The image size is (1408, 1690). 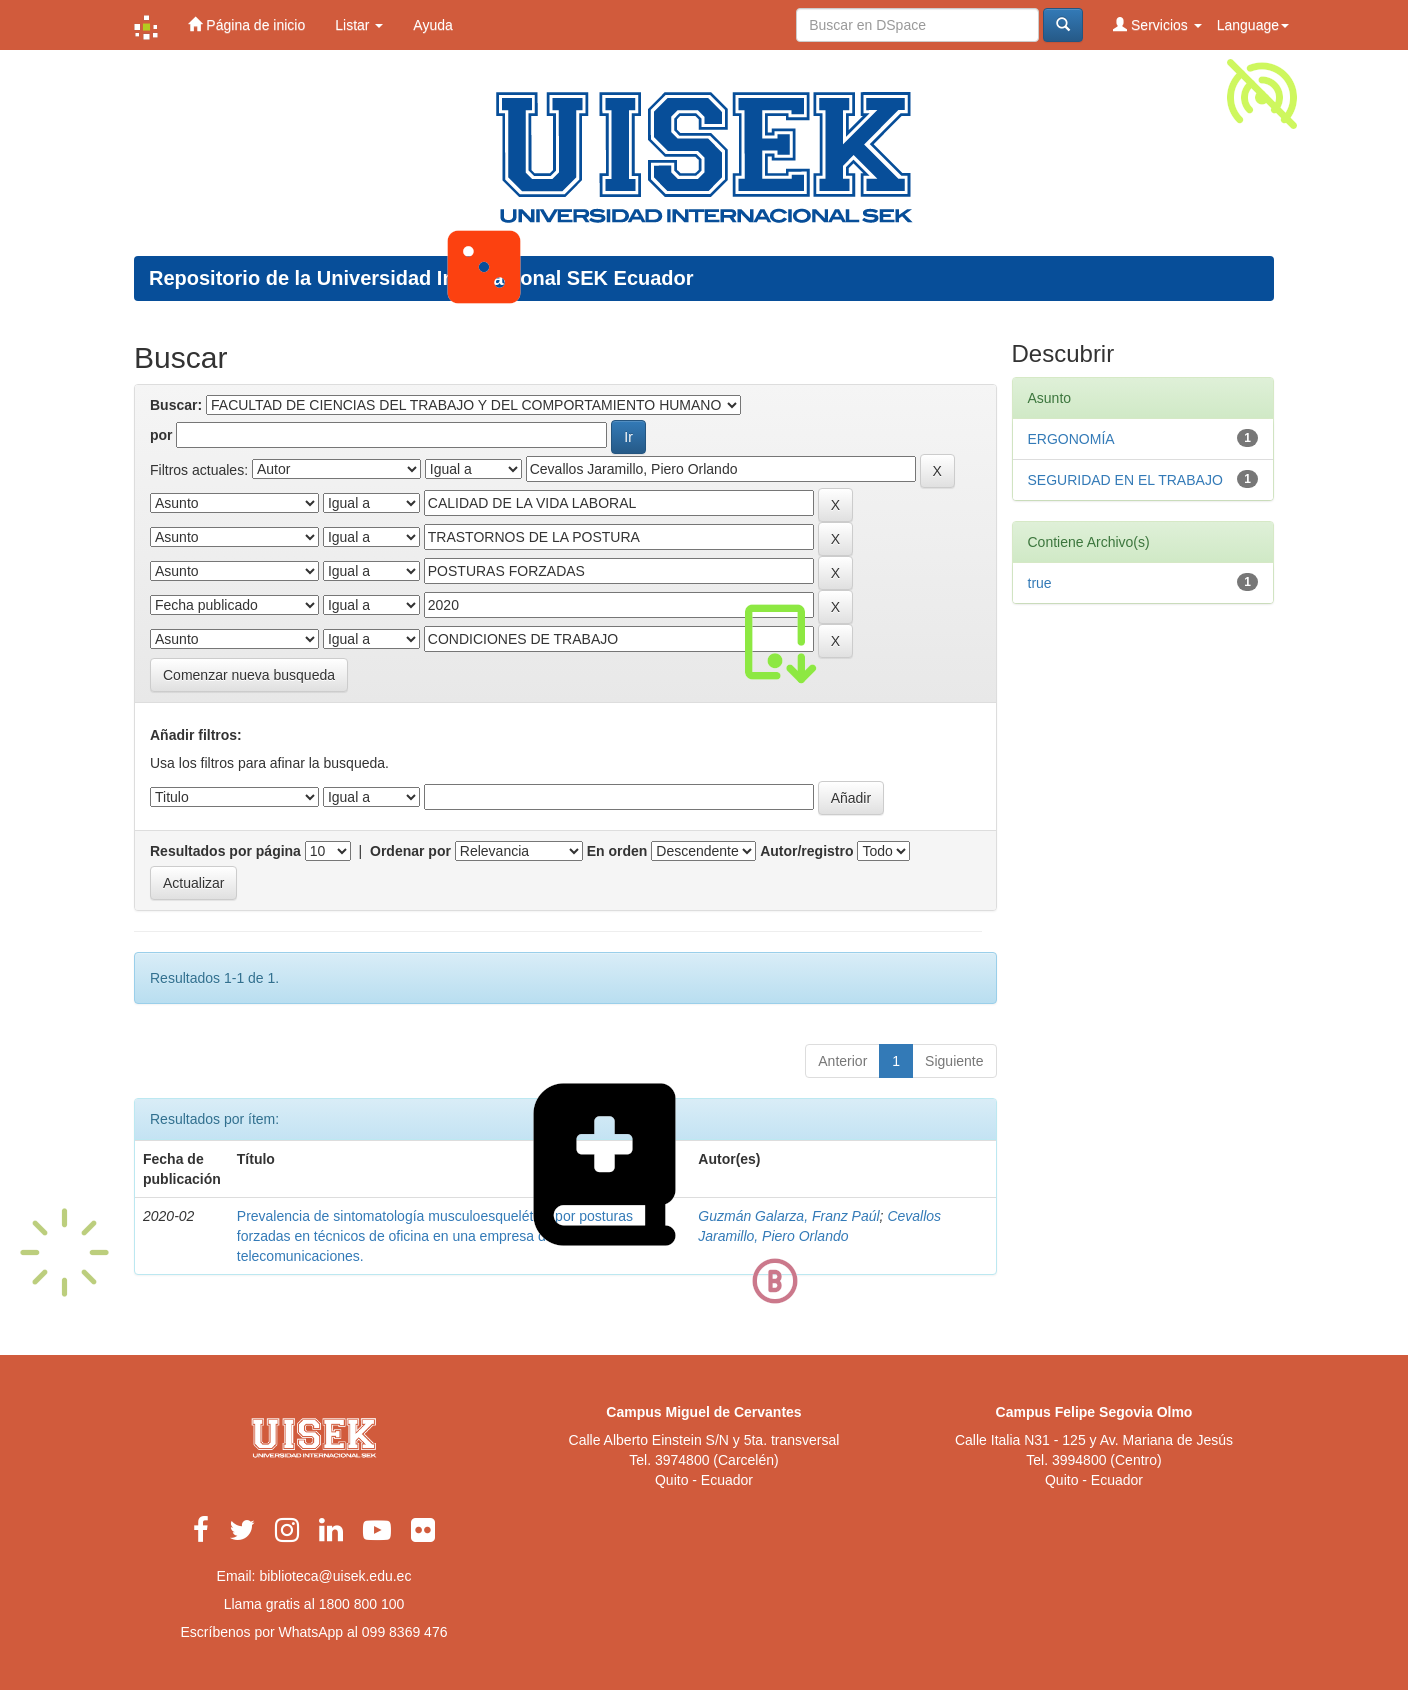 What do you see at coordinates (484, 267) in the screenshot?
I see `randomize or shuffle content` at bounding box center [484, 267].